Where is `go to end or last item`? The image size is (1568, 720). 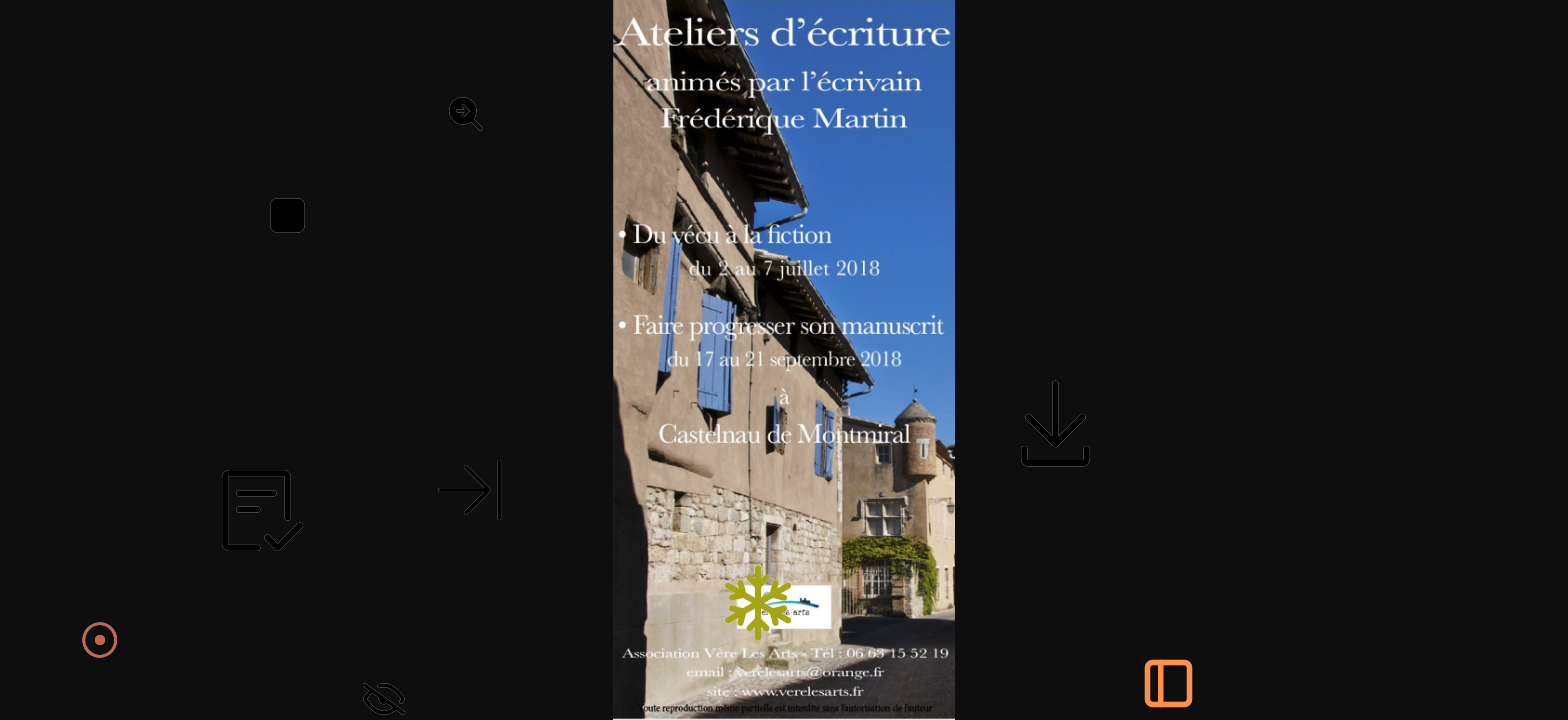 go to end or last item is located at coordinates (471, 490).